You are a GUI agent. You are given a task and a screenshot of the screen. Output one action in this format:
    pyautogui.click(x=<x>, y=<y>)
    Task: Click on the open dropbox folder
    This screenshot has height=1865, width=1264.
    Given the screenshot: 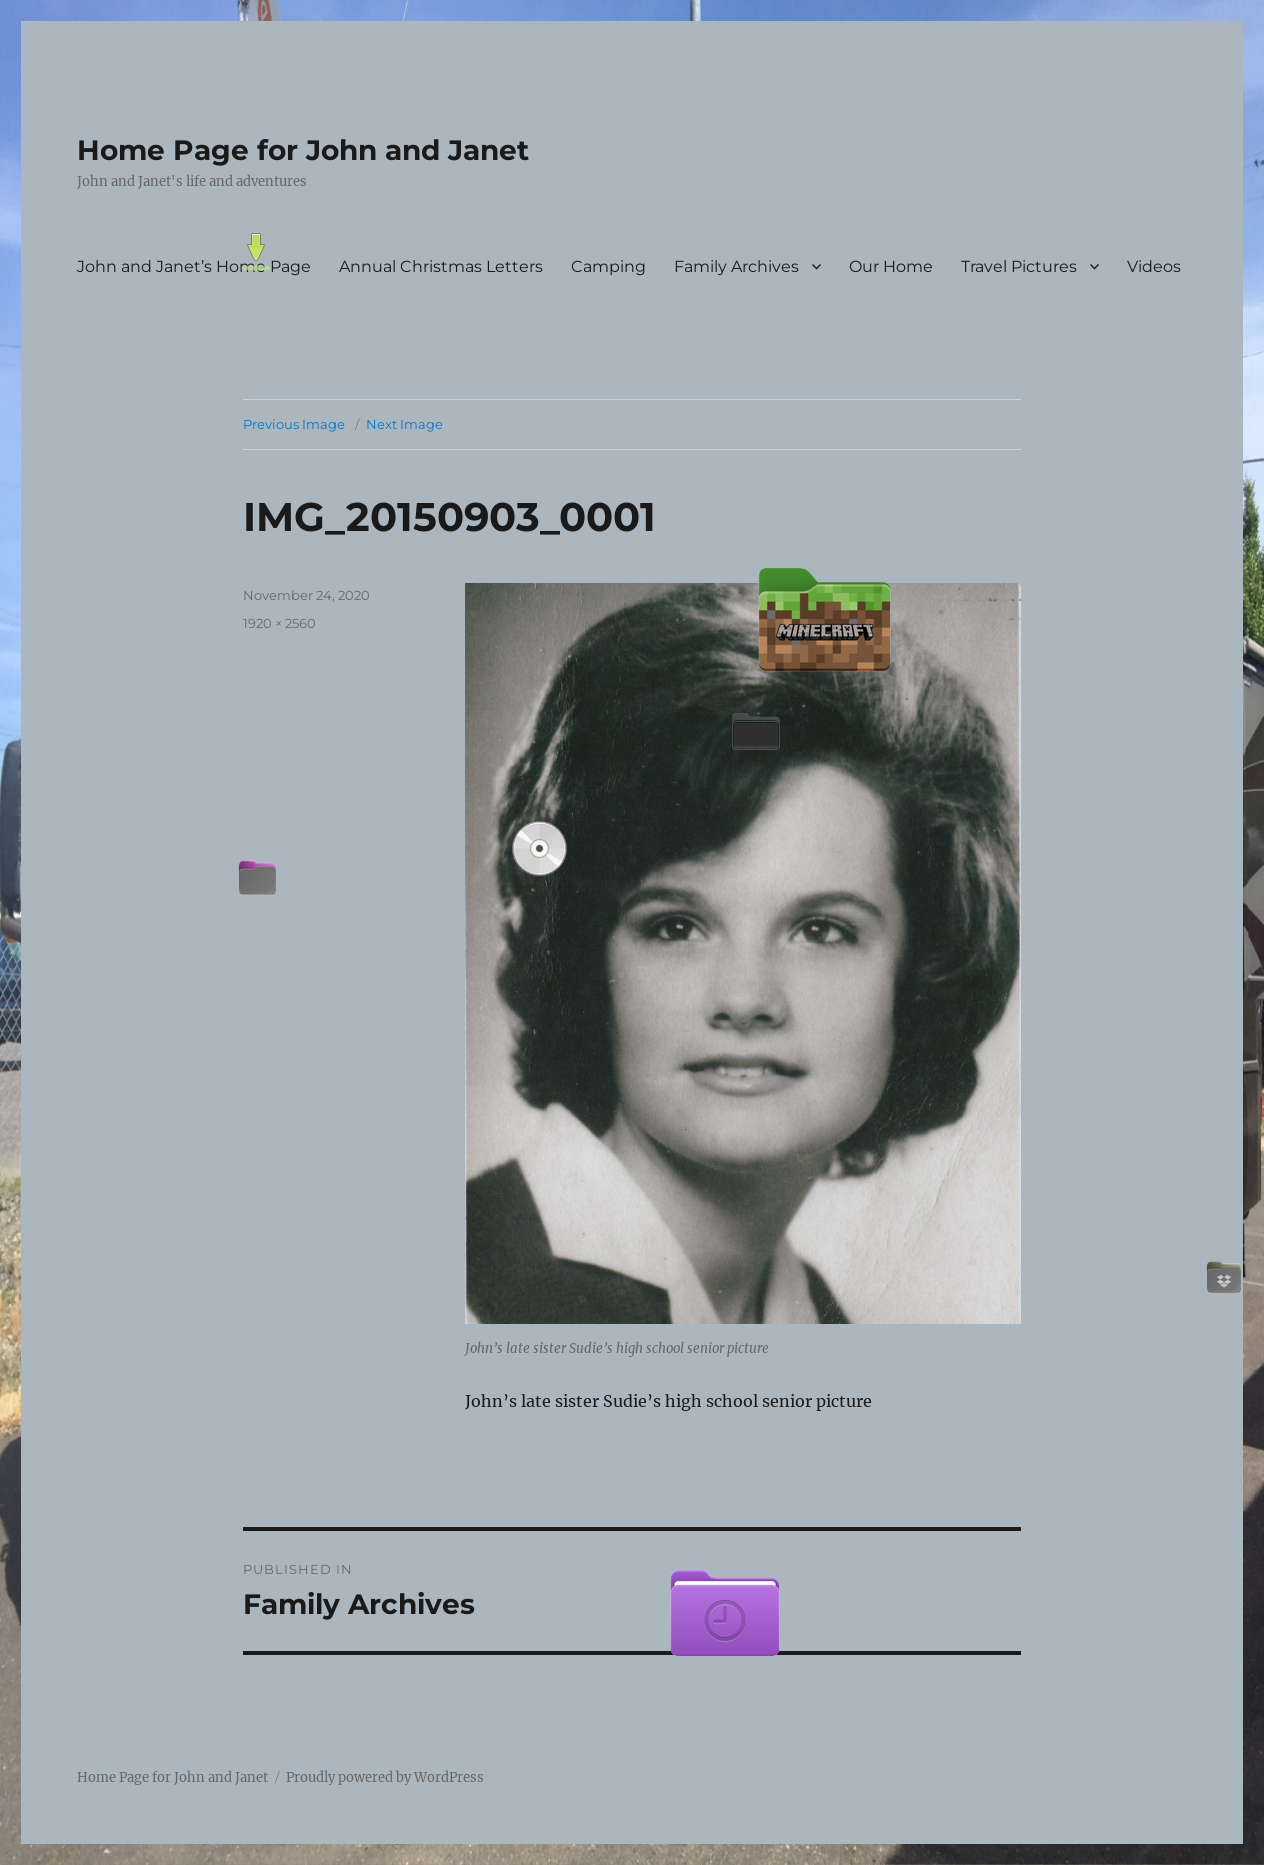 What is the action you would take?
    pyautogui.click(x=1224, y=1277)
    